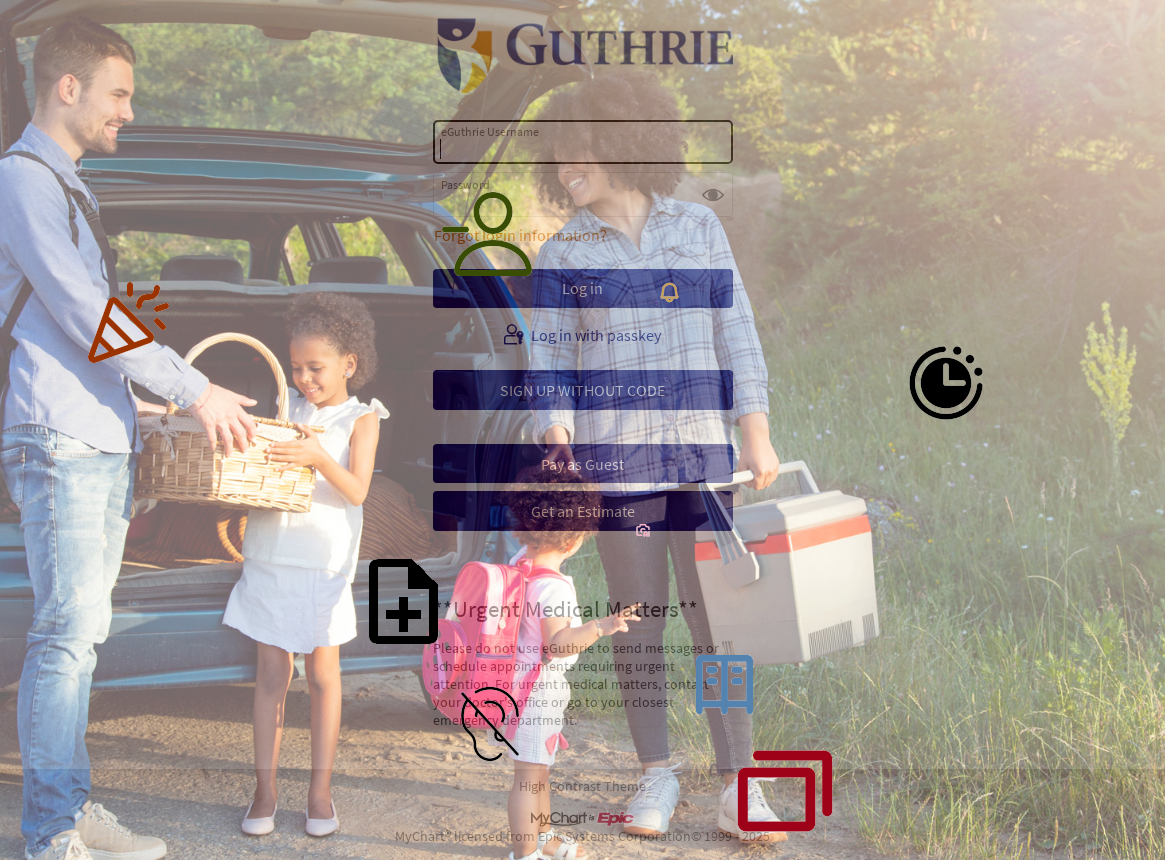  What do you see at coordinates (669, 292) in the screenshot?
I see `view notifications` at bounding box center [669, 292].